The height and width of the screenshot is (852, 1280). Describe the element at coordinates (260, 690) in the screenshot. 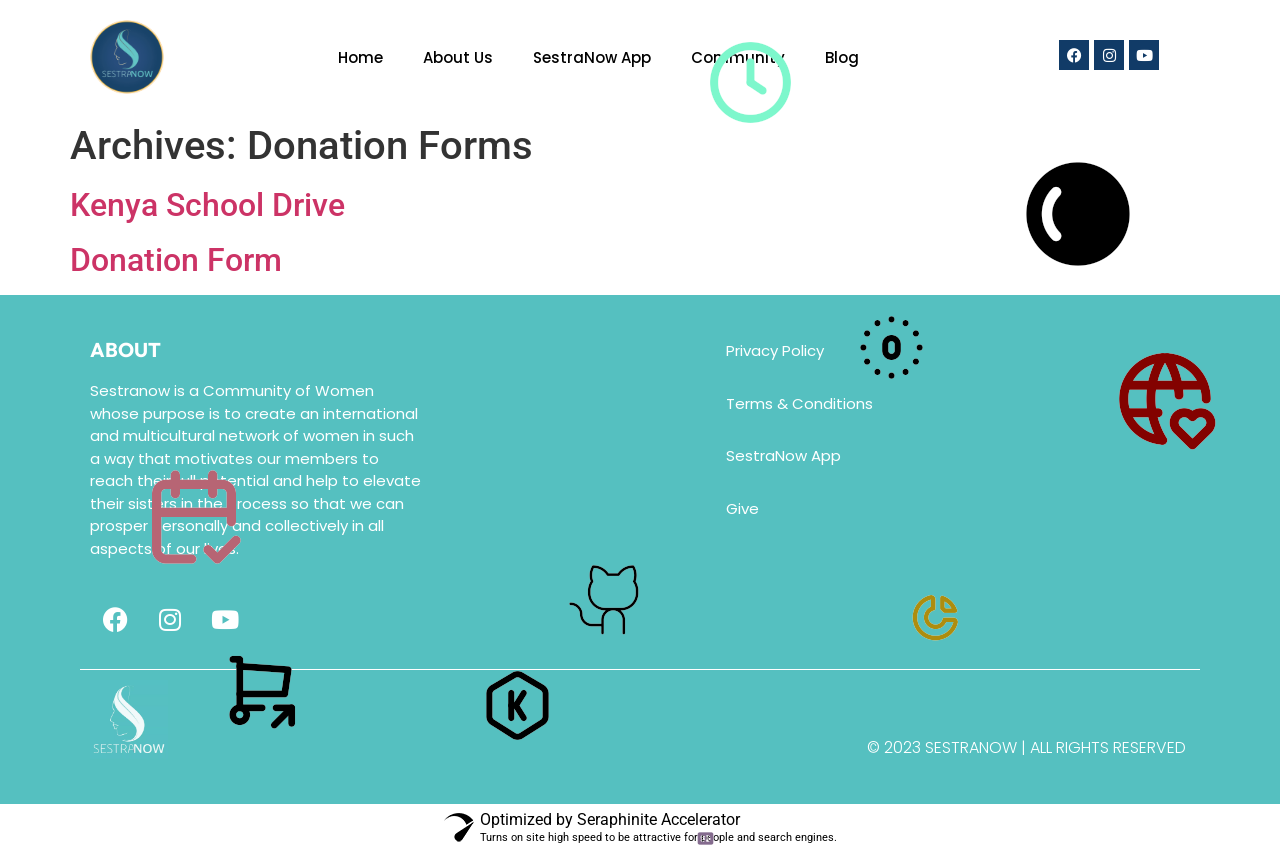

I see `share your shopping cart with others` at that location.